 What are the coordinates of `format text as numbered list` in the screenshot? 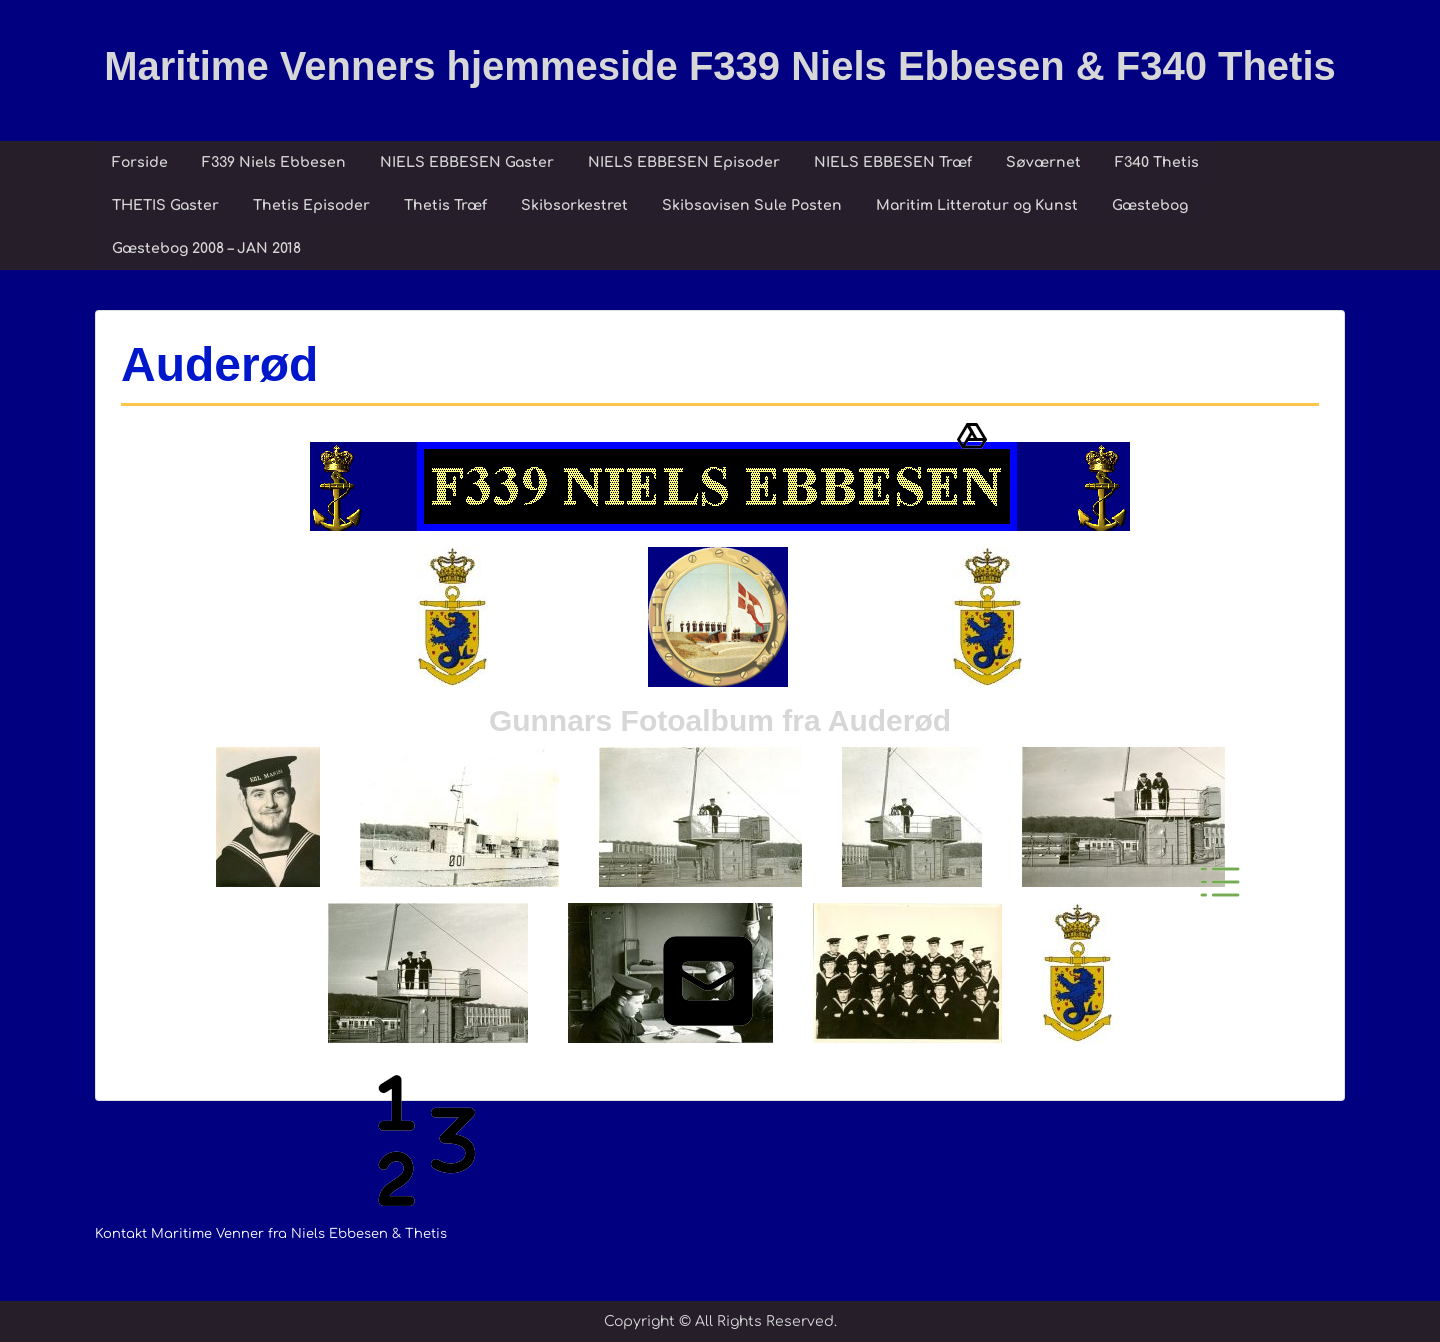 It's located at (424, 1140).